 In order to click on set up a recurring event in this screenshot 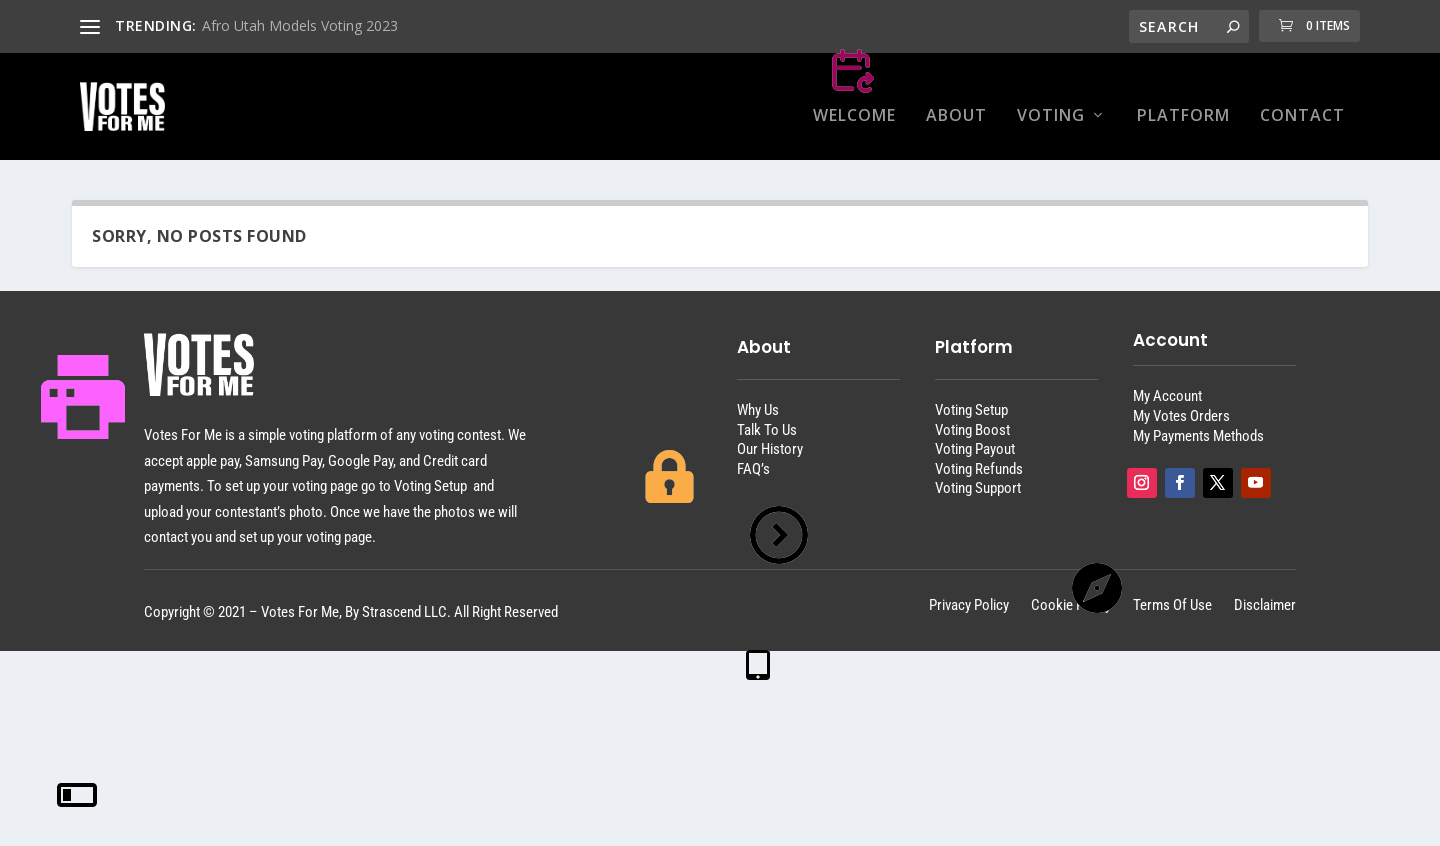, I will do `click(851, 70)`.